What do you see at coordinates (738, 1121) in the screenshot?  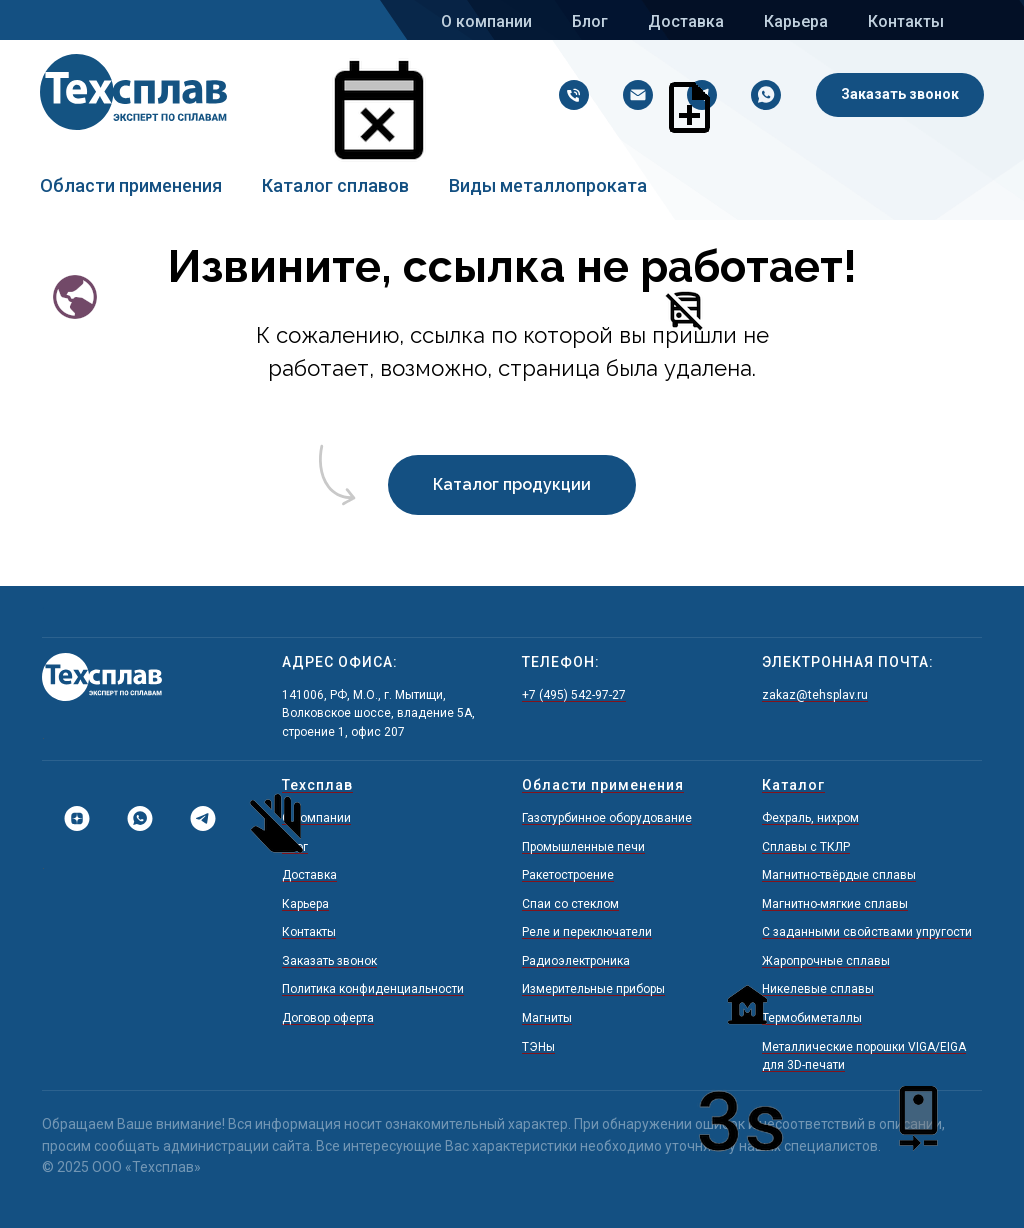 I see `set a 3-second timer` at bounding box center [738, 1121].